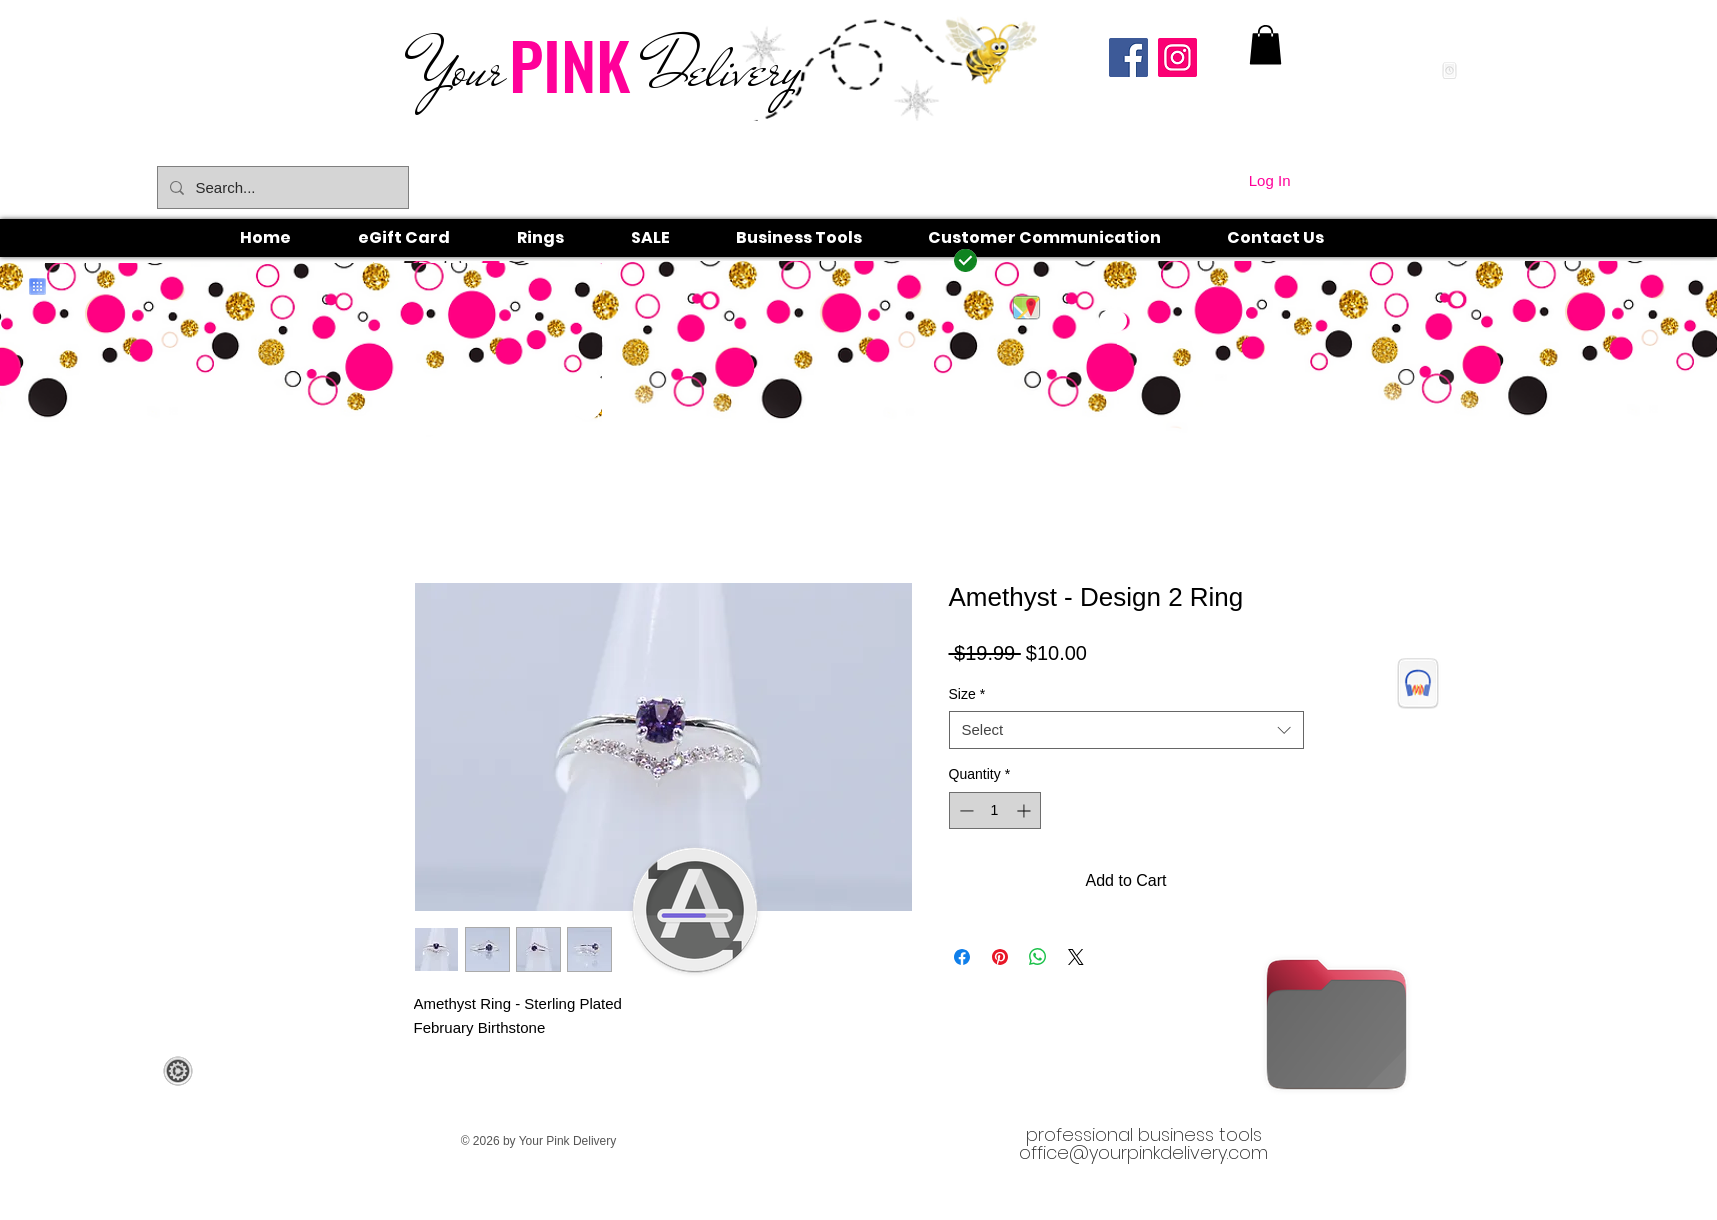 This screenshot has height=1220, width=1717. What do you see at coordinates (178, 1071) in the screenshot?
I see `open system preferences` at bounding box center [178, 1071].